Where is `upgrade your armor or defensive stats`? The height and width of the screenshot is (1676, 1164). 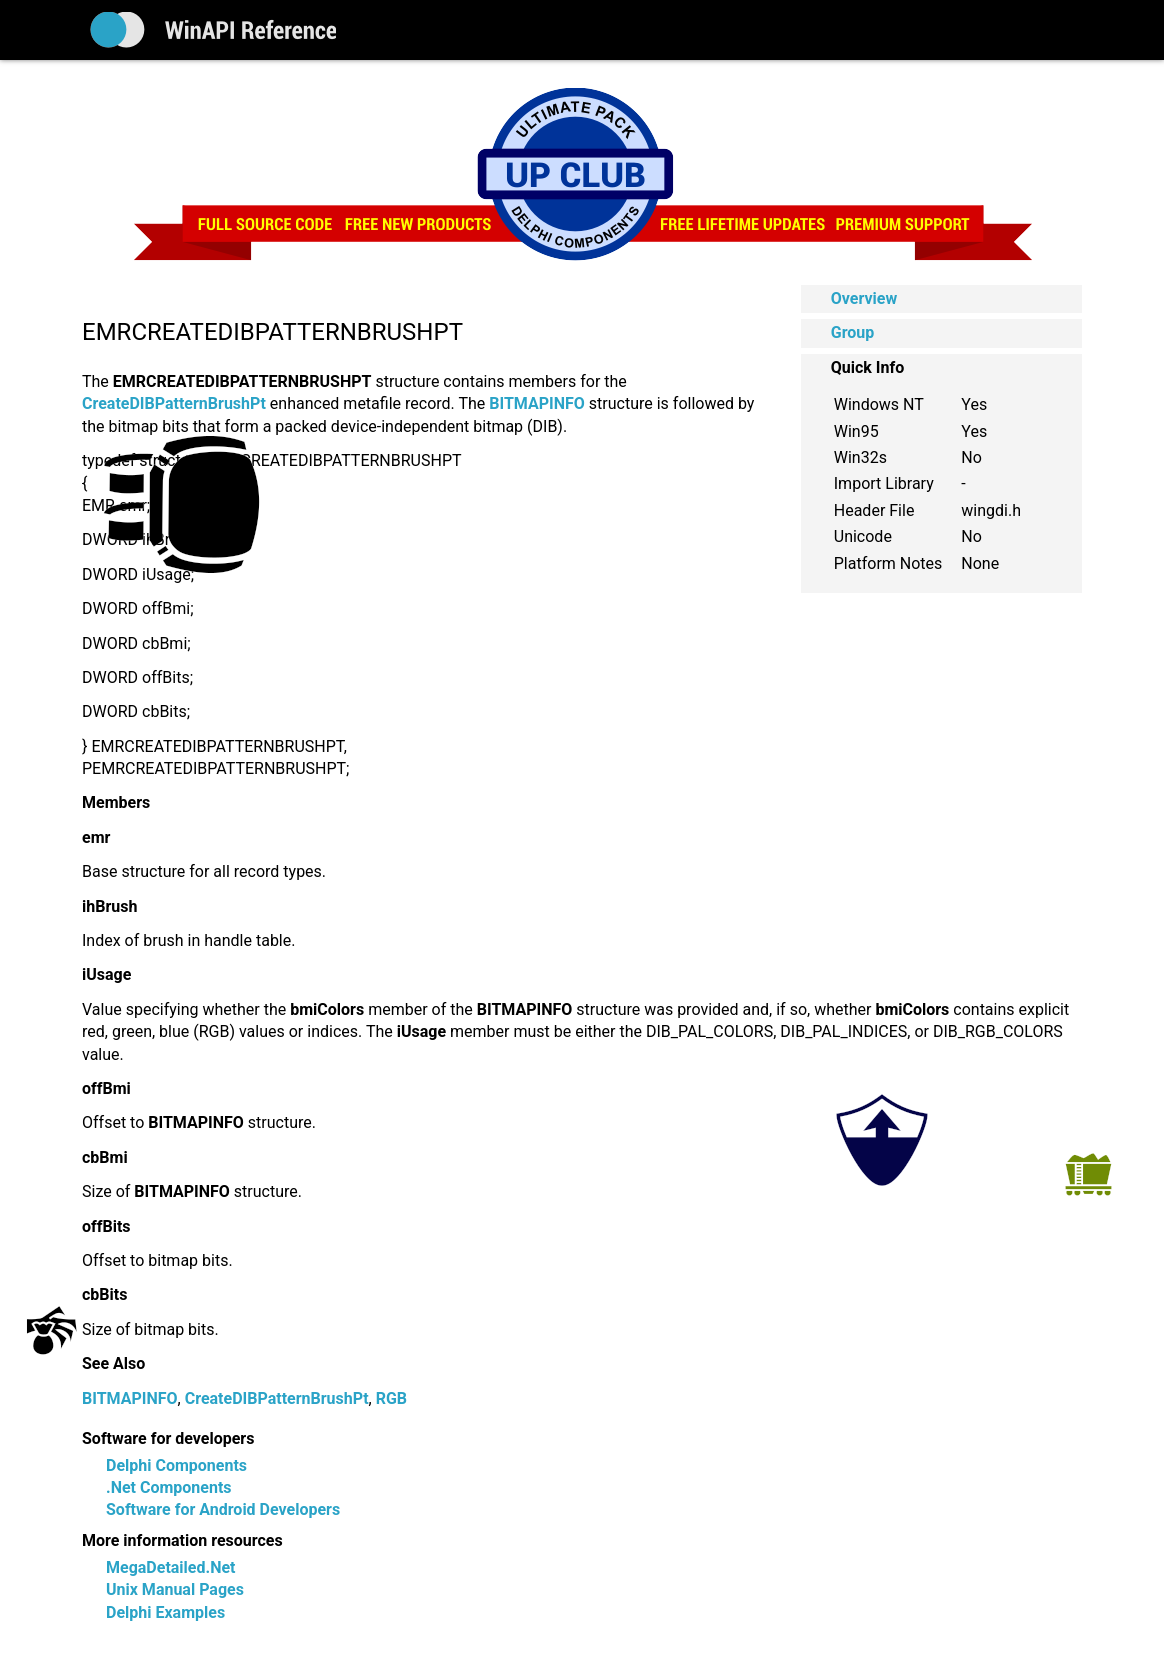 upgrade your armor or defensive stats is located at coordinates (882, 1140).